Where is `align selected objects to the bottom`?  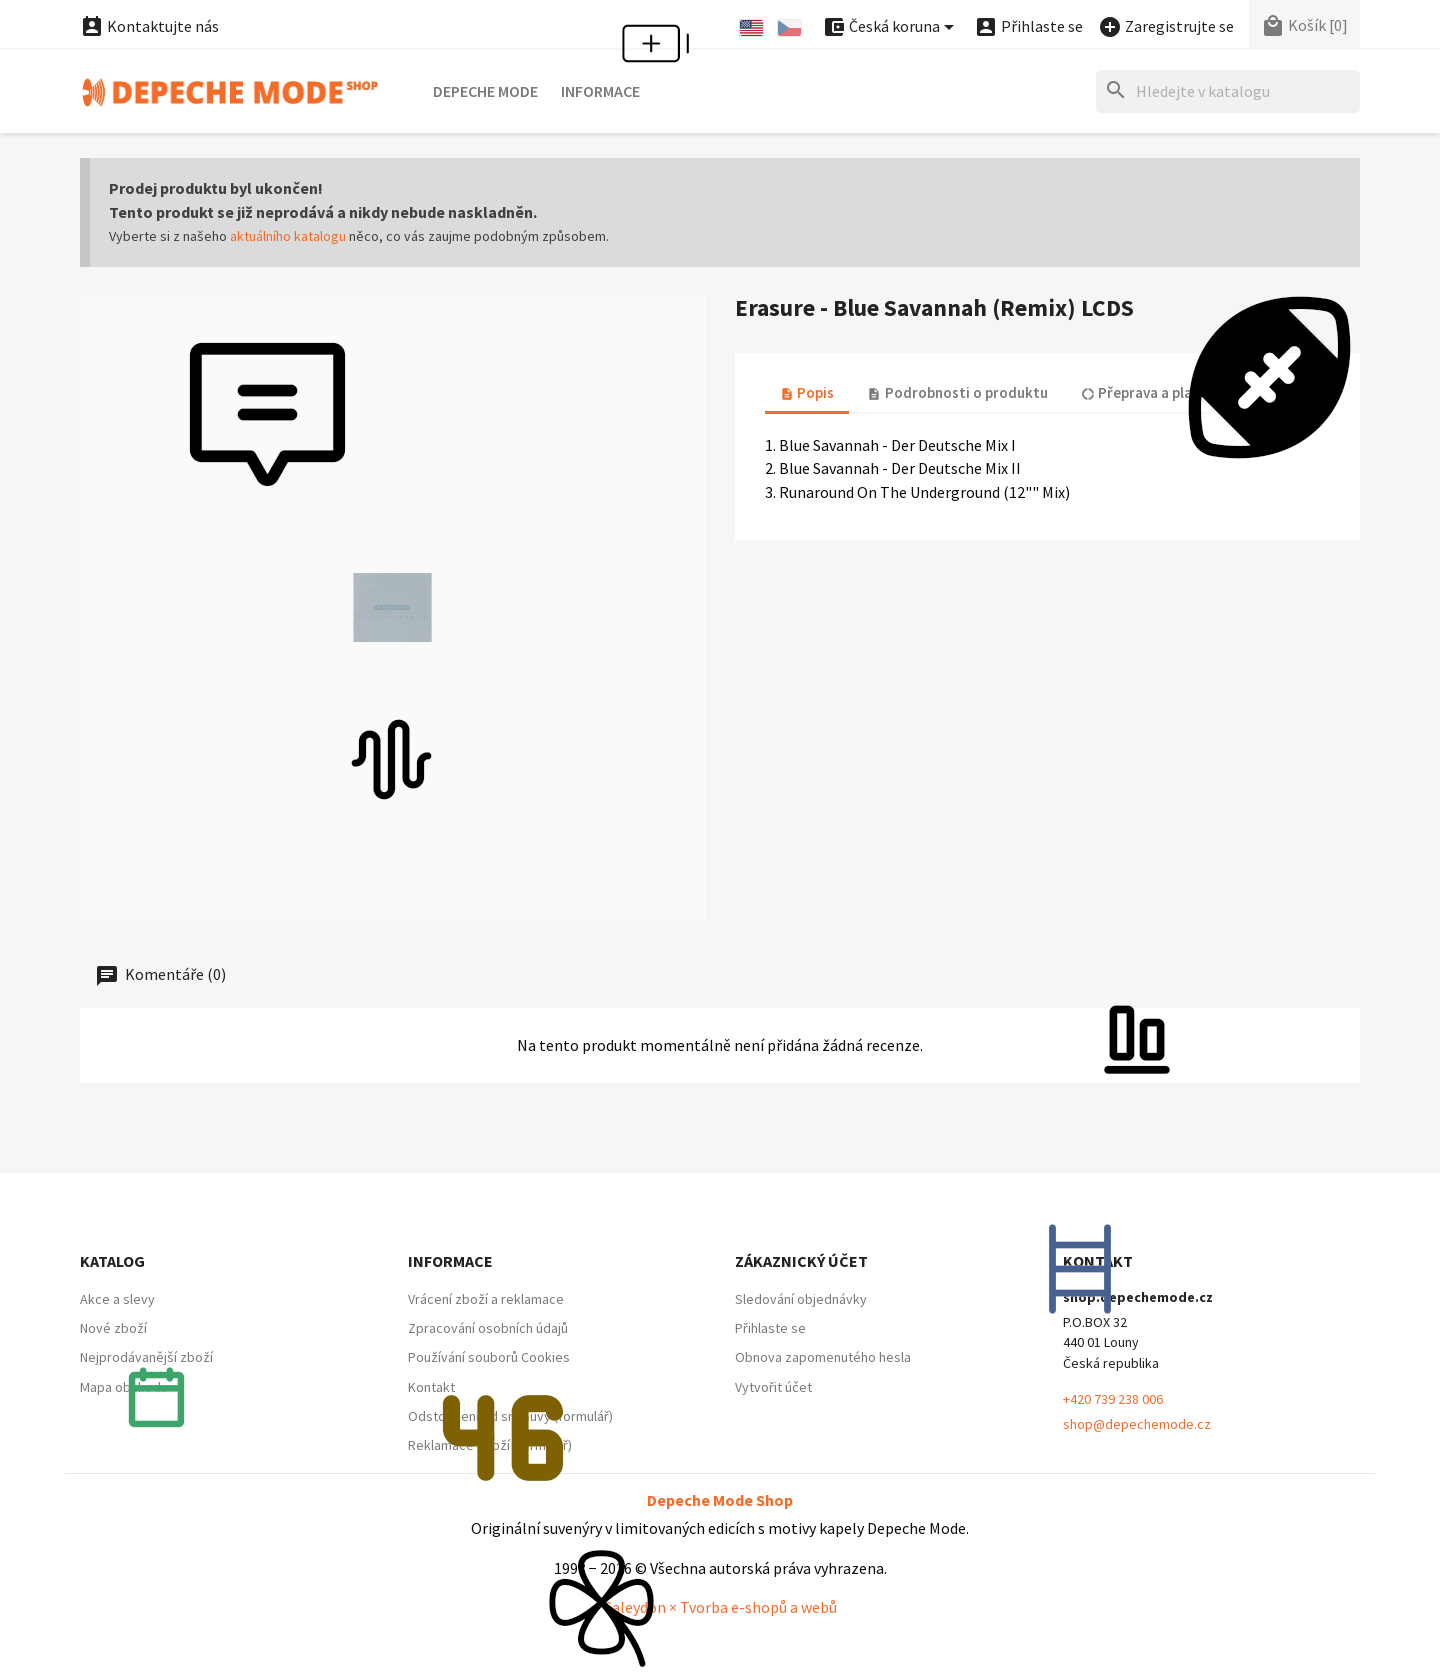
align selected objects to the bottom is located at coordinates (1137, 1041).